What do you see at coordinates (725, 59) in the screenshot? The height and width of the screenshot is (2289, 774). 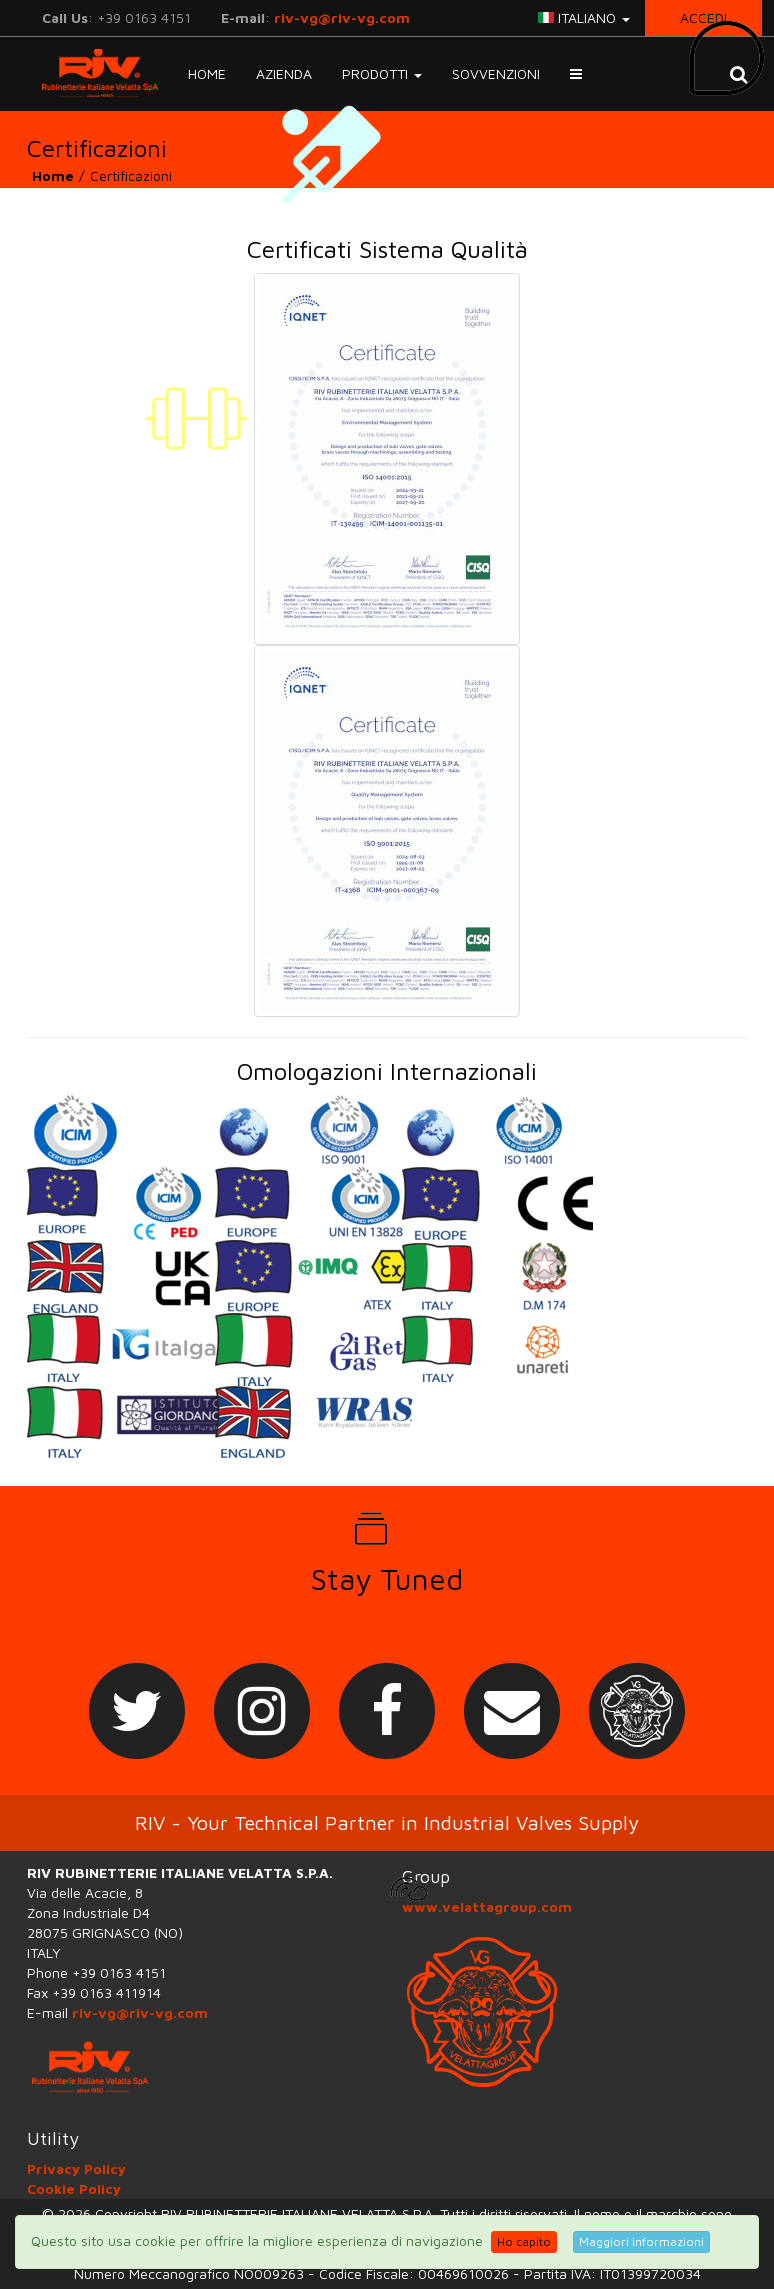 I see `open chat or messaging` at bounding box center [725, 59].